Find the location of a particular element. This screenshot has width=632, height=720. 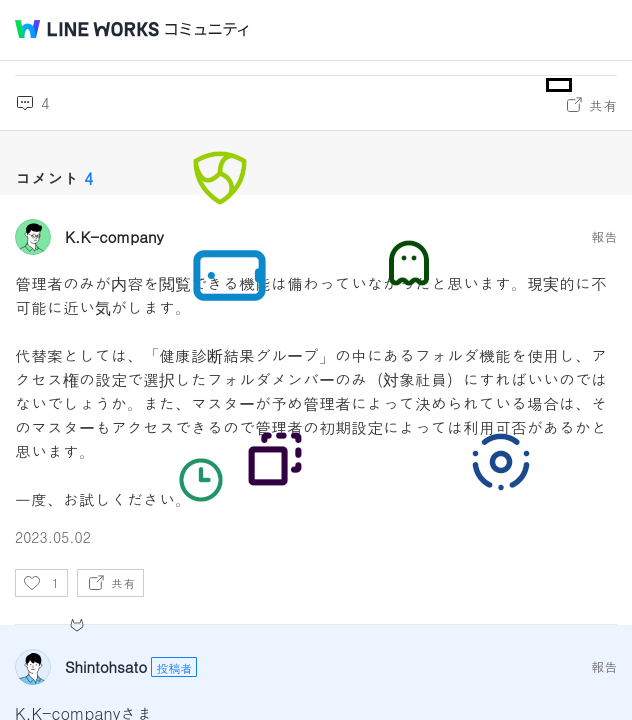

send selected element to back layer is located at coordinates (275, 459).